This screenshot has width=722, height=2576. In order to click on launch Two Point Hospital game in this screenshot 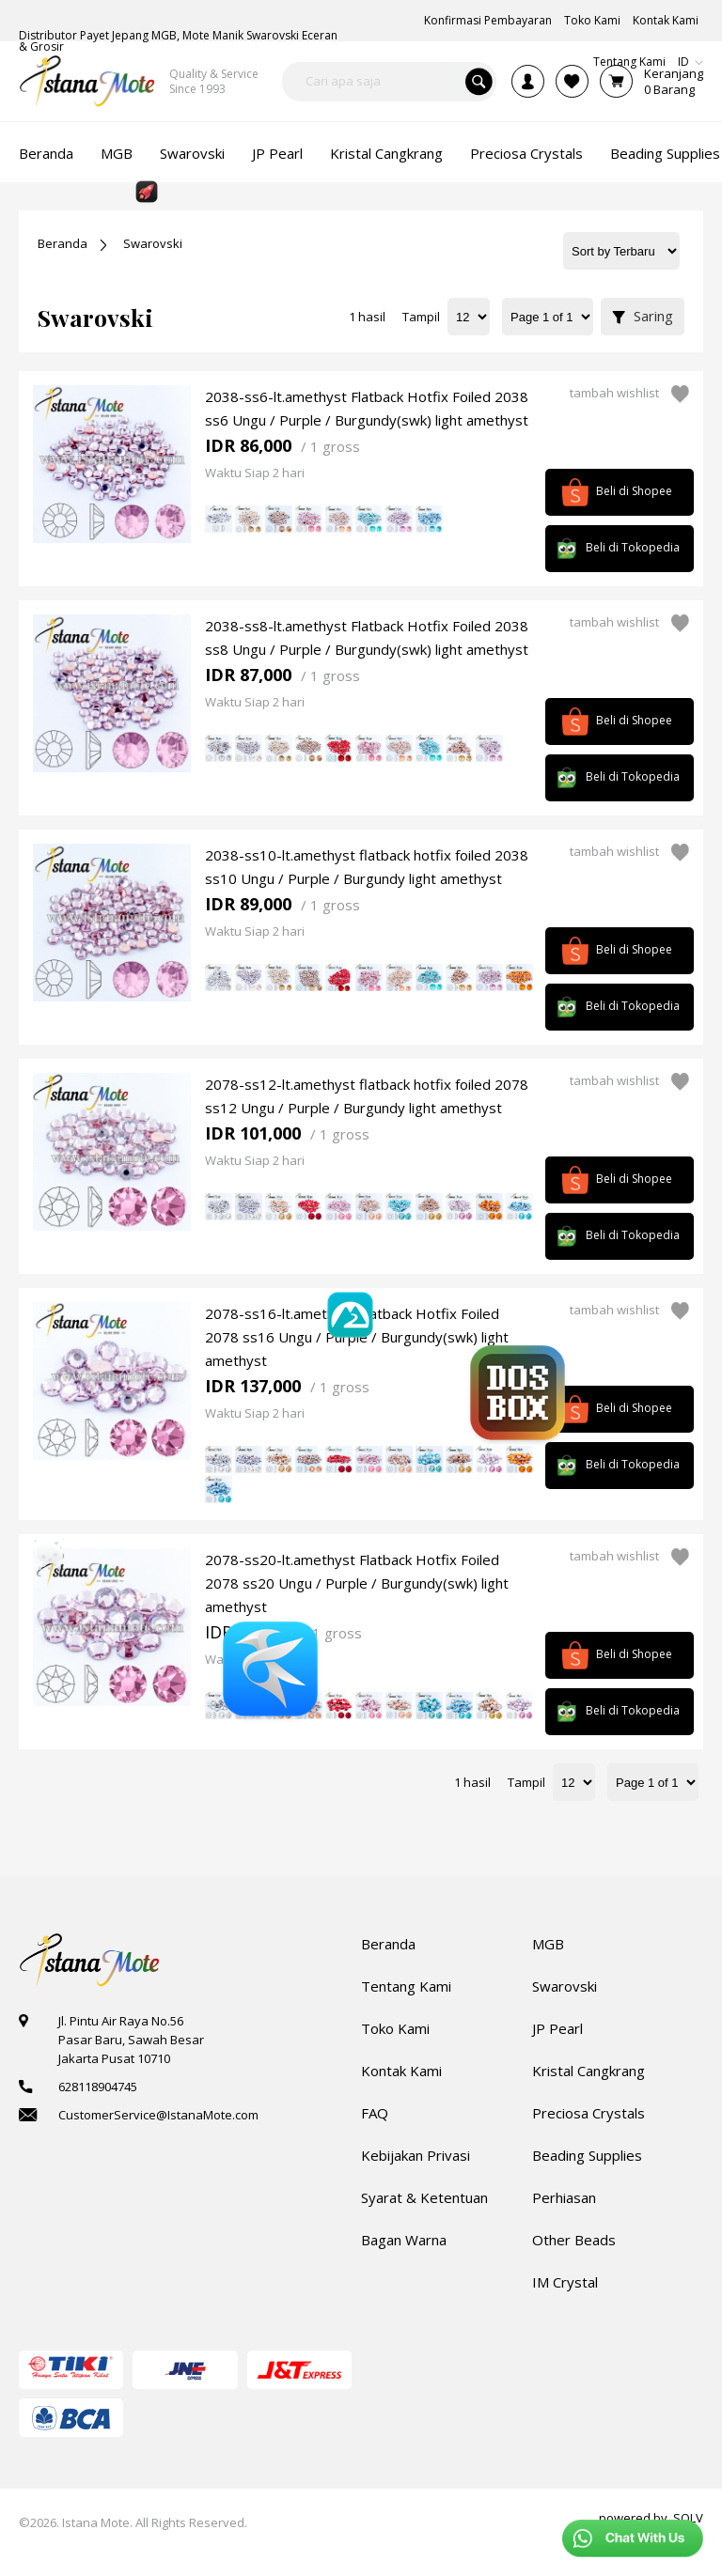, I will do `click(350, 1314)`.